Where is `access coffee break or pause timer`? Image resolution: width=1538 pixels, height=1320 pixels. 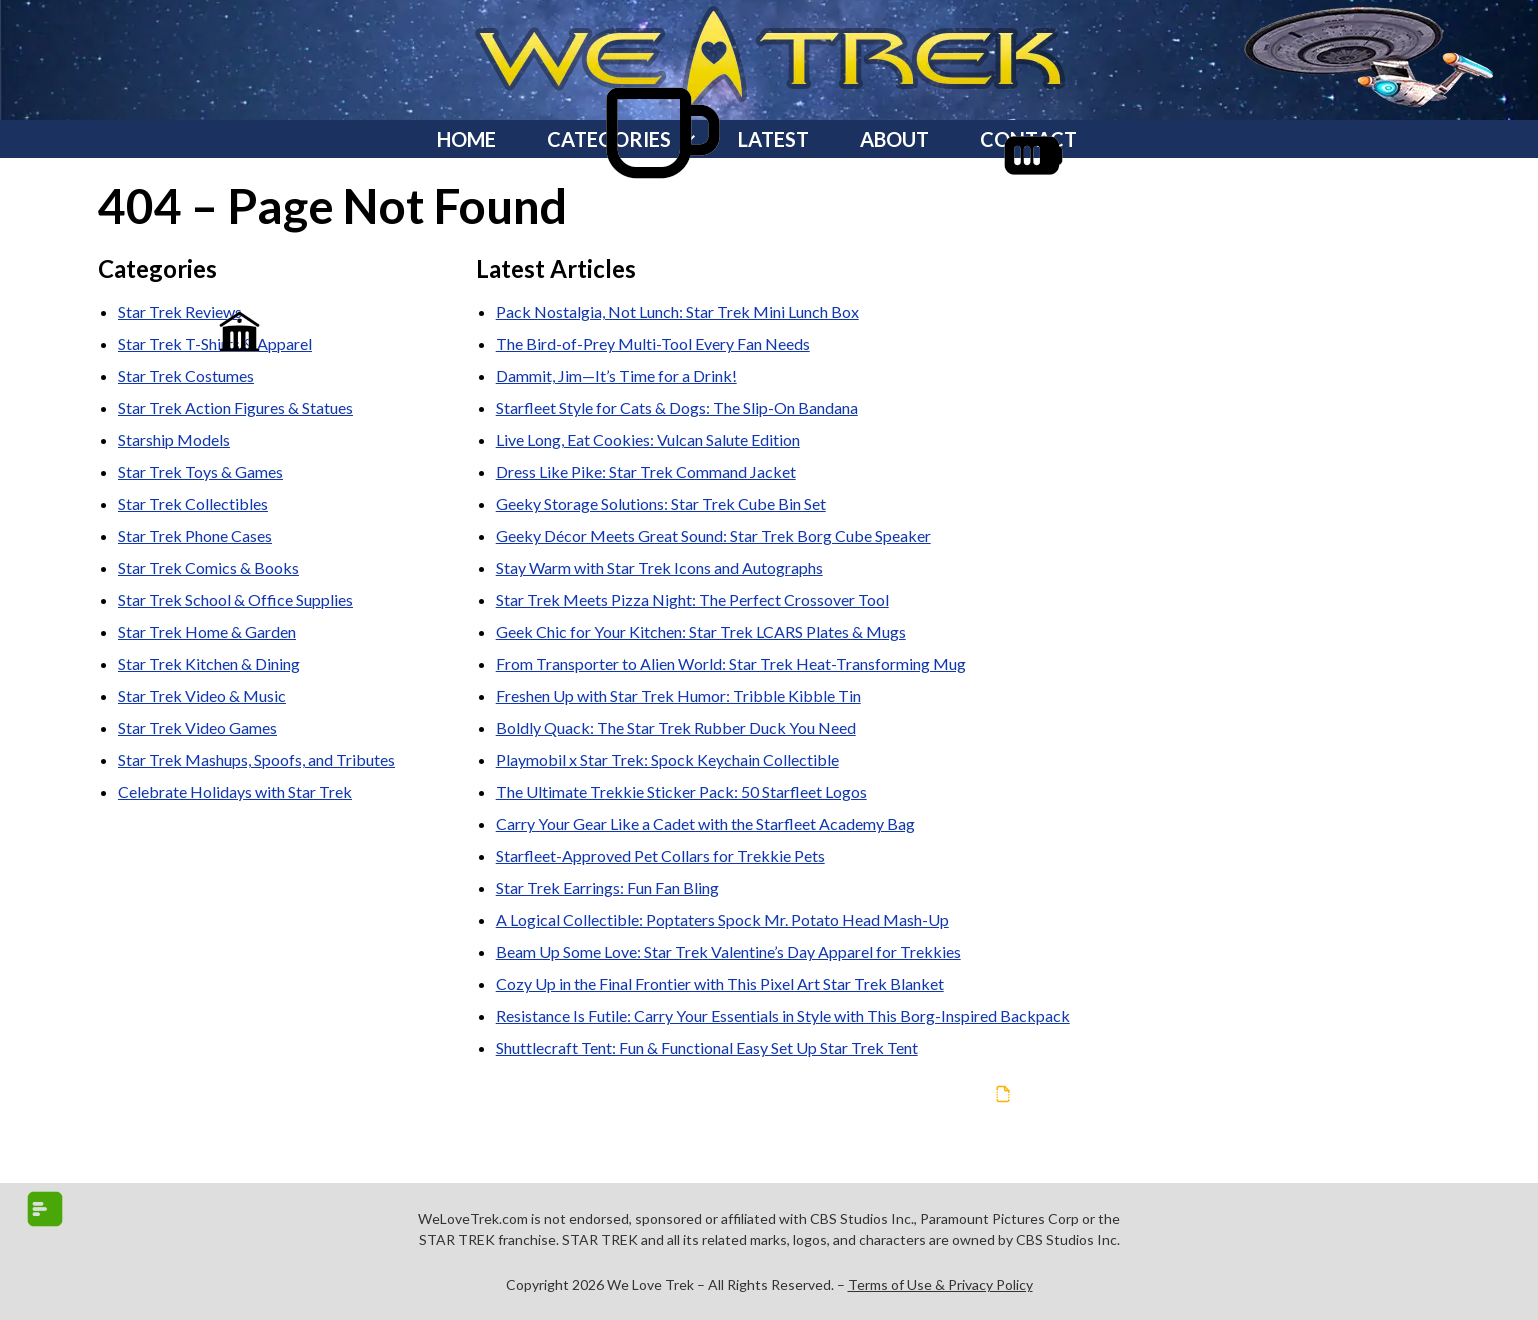 access coffee break or pause timer is located at coordinates (663, 133).